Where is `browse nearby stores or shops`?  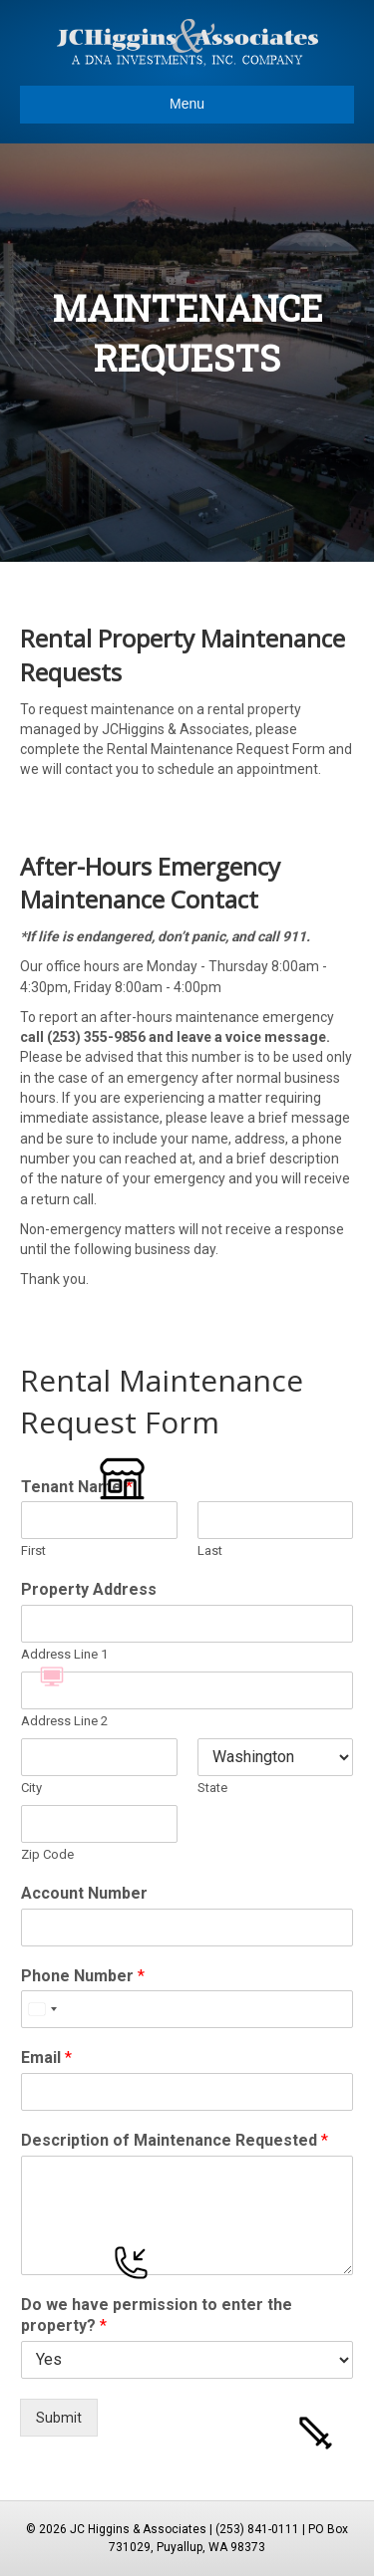
browse nearby stores or shops is located at coordinates (122, 1478).